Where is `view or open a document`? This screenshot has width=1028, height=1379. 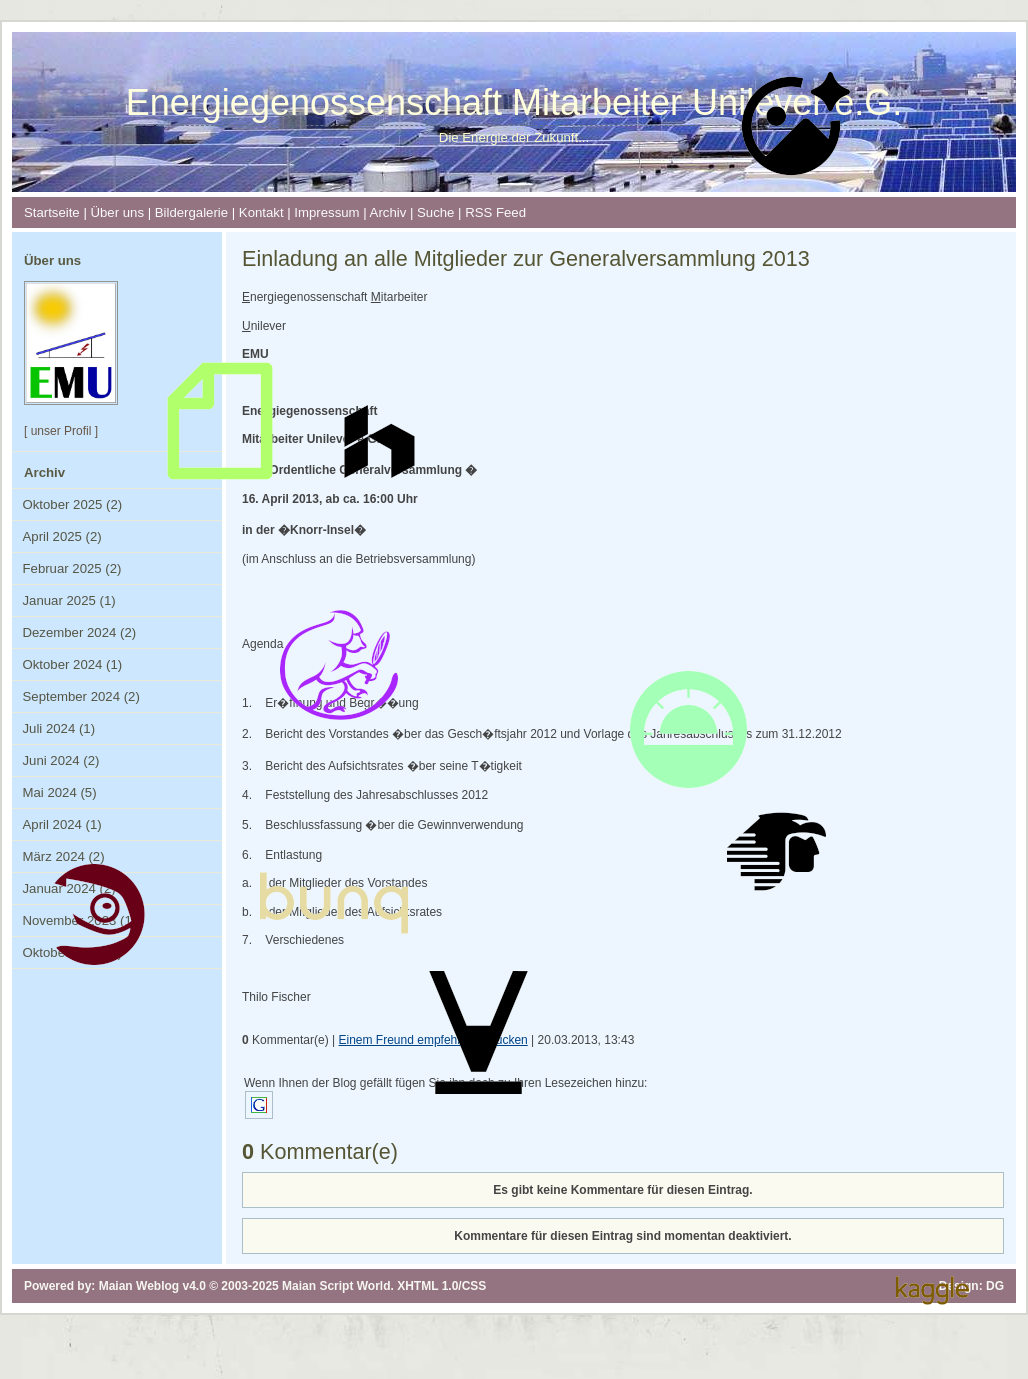 view or open a document is located at coordinates (220, 421).